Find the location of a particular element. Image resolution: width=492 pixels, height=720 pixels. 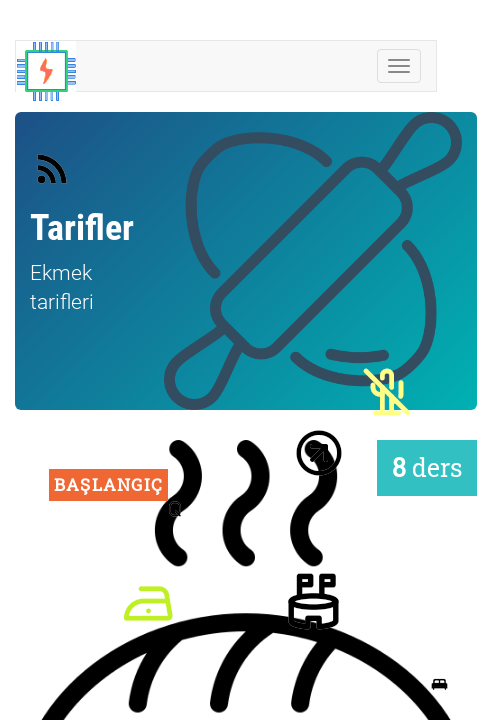

open link in new tab or window is located at coordinates (319, 453).